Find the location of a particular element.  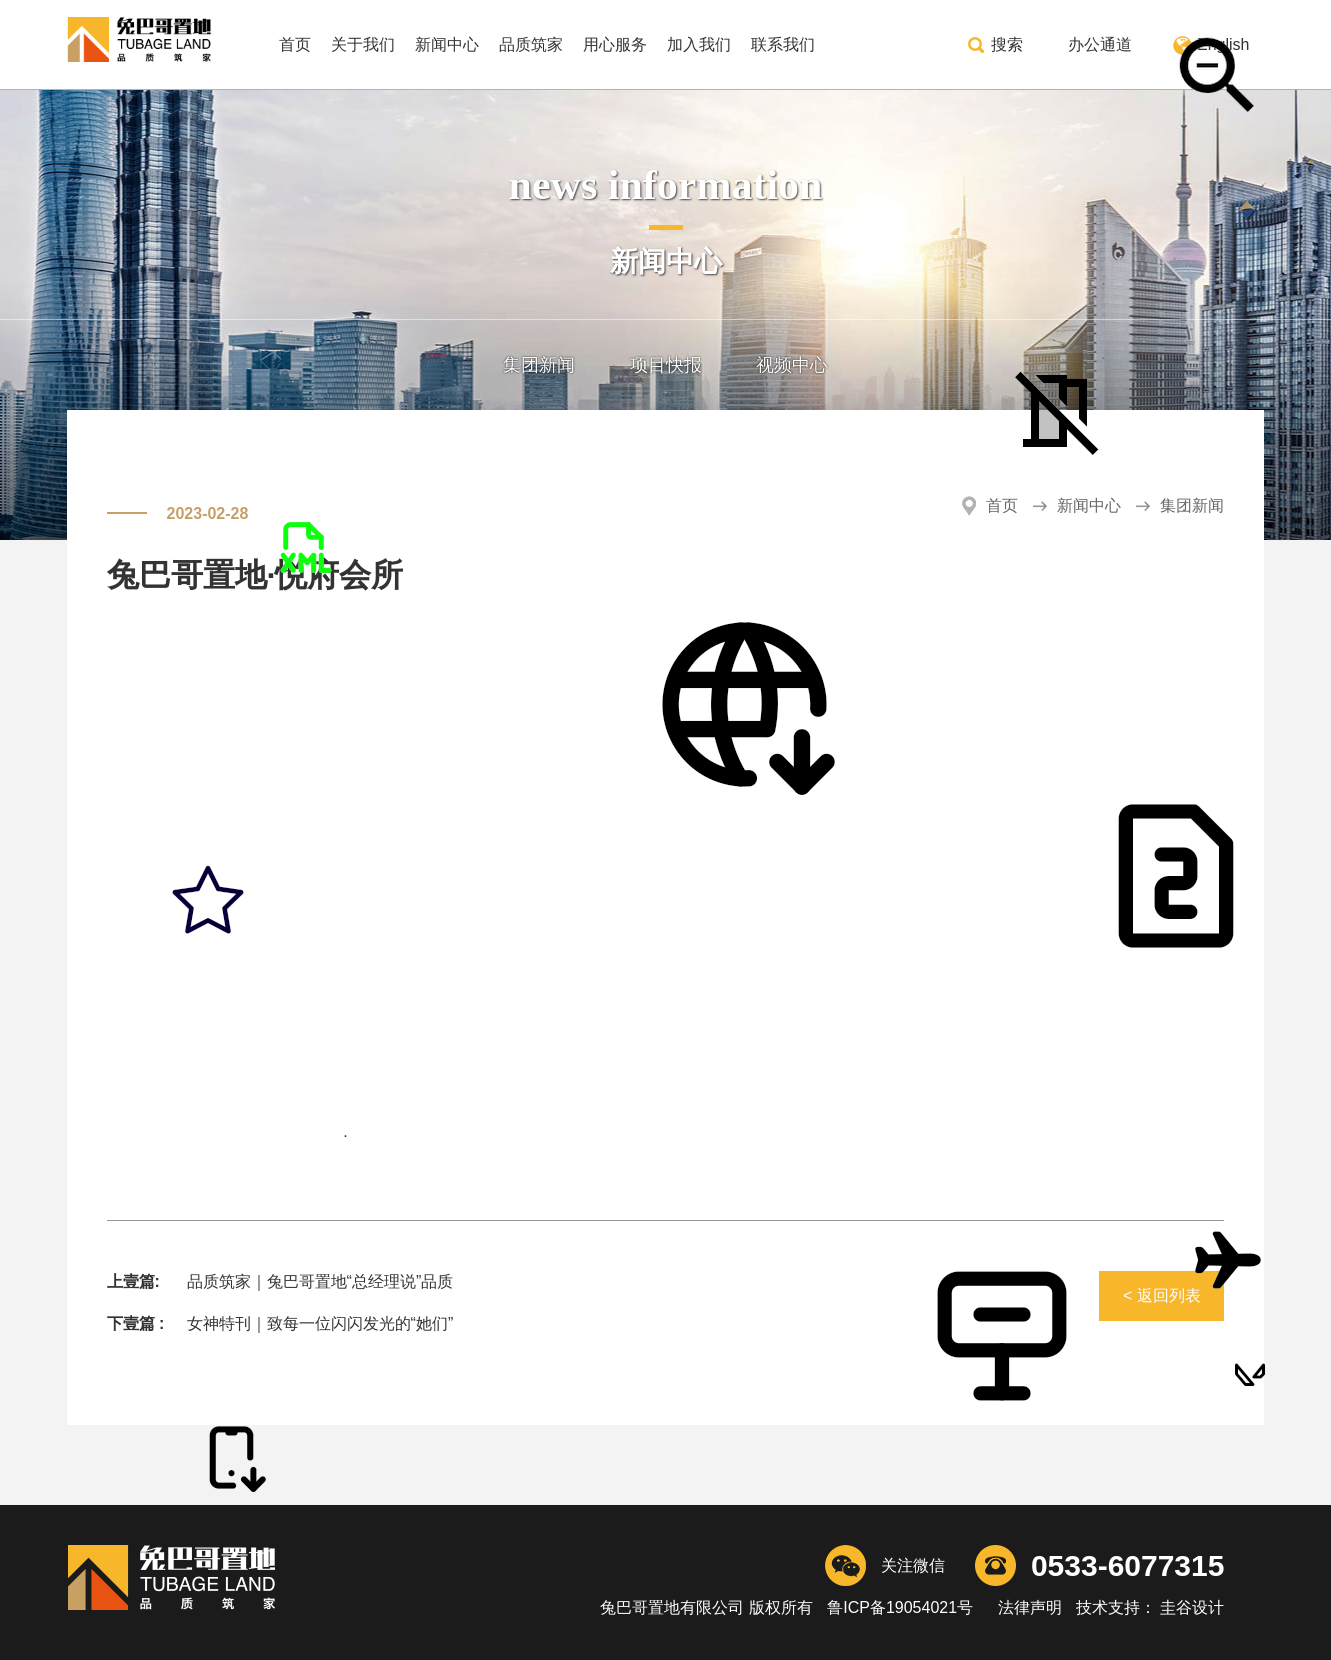

meeting room unavailable is located at coordinates (1059, 411).